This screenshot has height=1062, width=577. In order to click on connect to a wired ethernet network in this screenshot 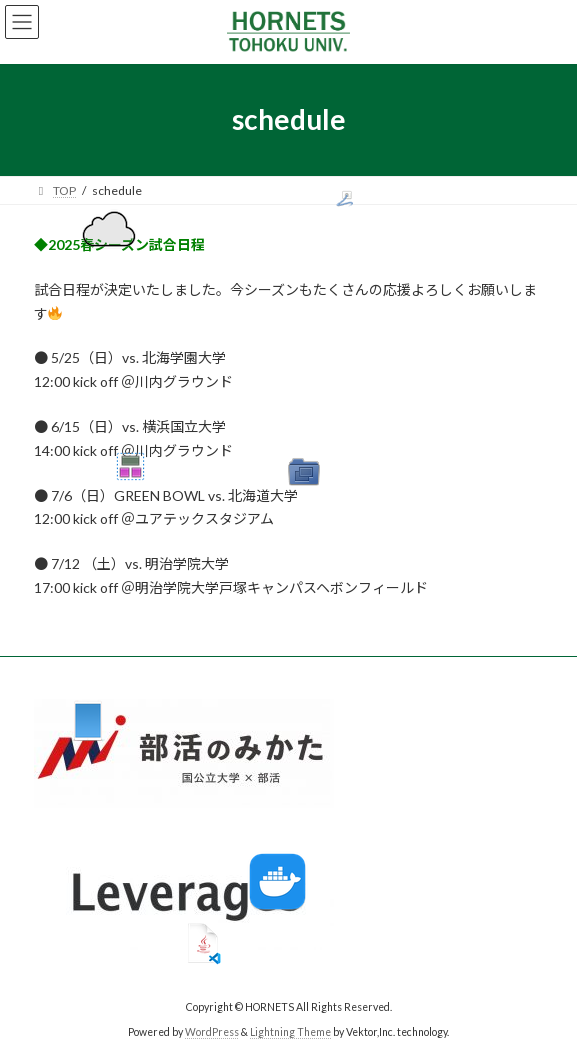, I will do `click(344, 198)`.